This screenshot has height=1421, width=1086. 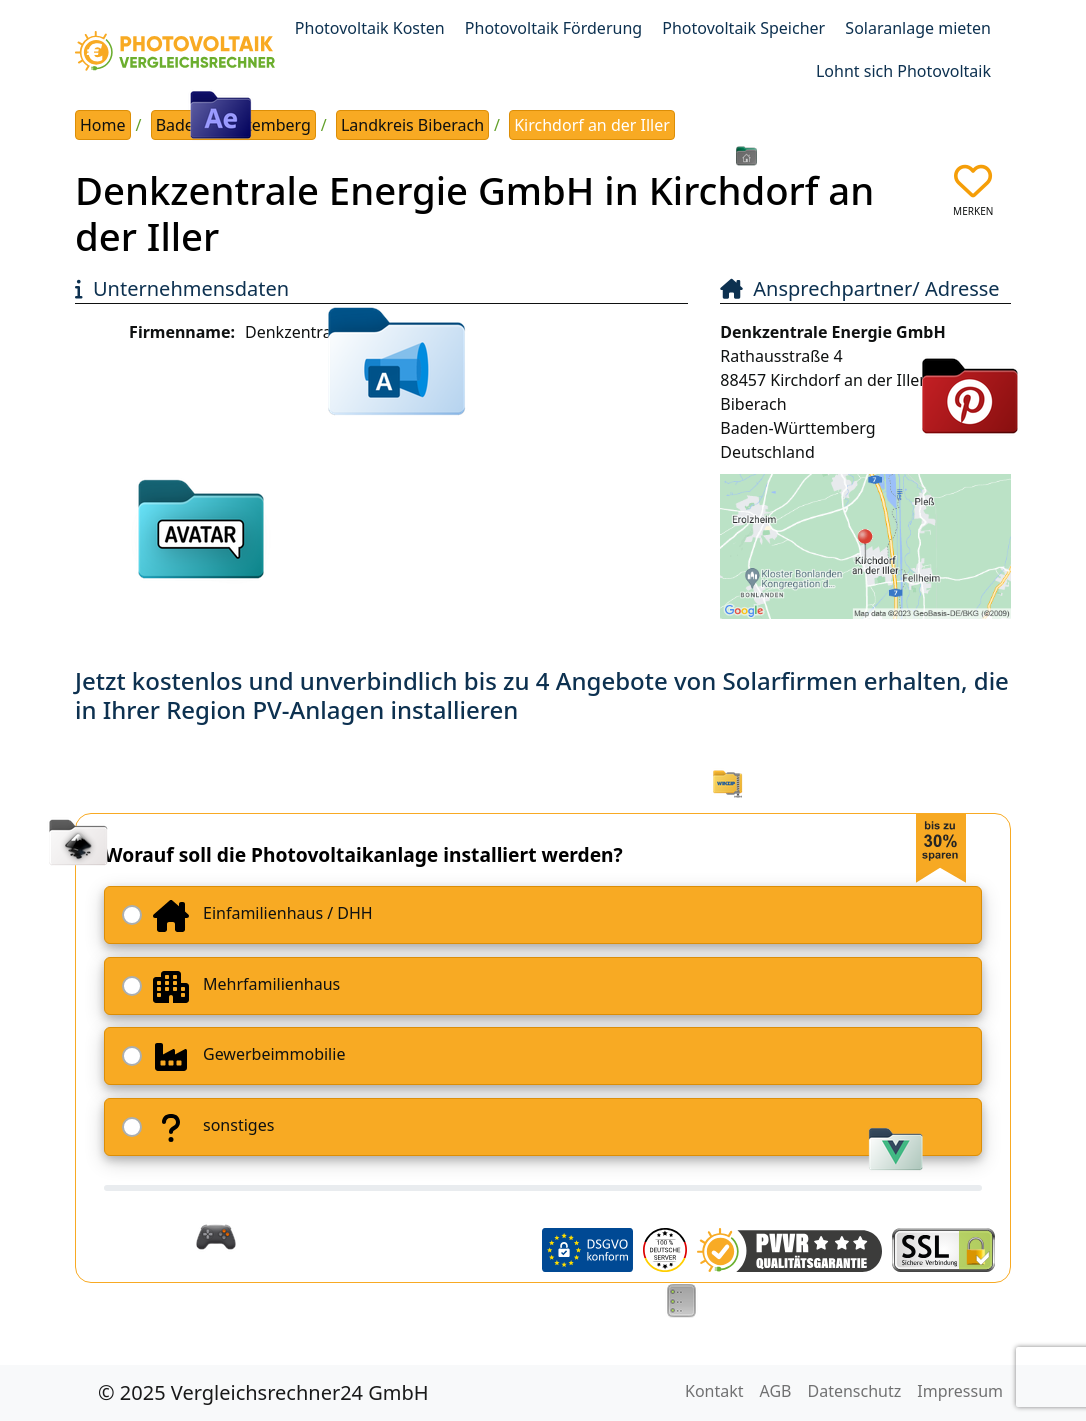 What do you see at coordinates (220, 116) in the screenshot?
I see `folder containing Adobe After Effects project files` at bounding box center [220, 116].